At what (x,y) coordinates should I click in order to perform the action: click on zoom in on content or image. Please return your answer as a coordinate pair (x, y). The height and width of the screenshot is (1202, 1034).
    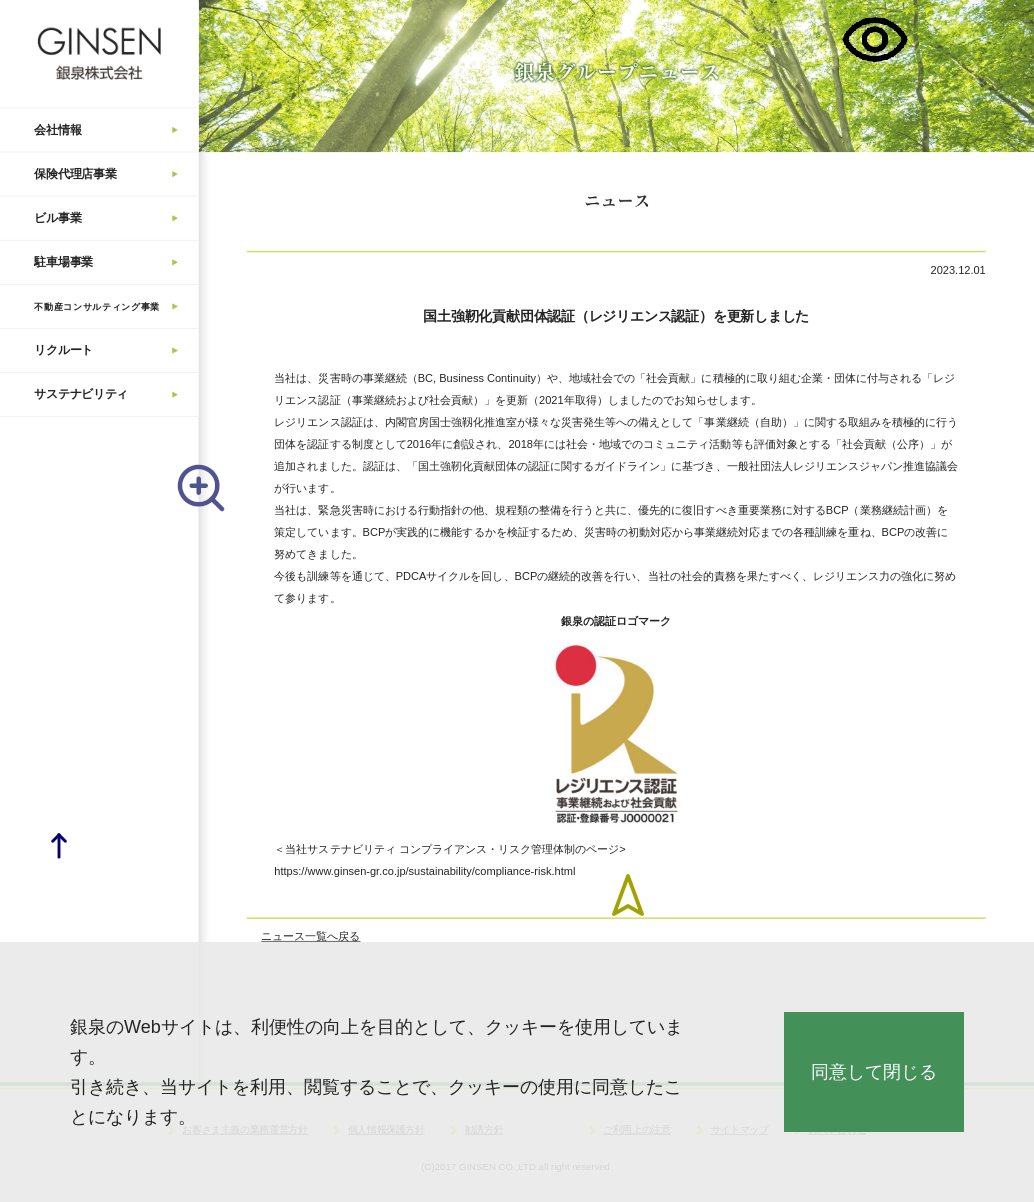
    Looking at the image, I should click on (201, 488).